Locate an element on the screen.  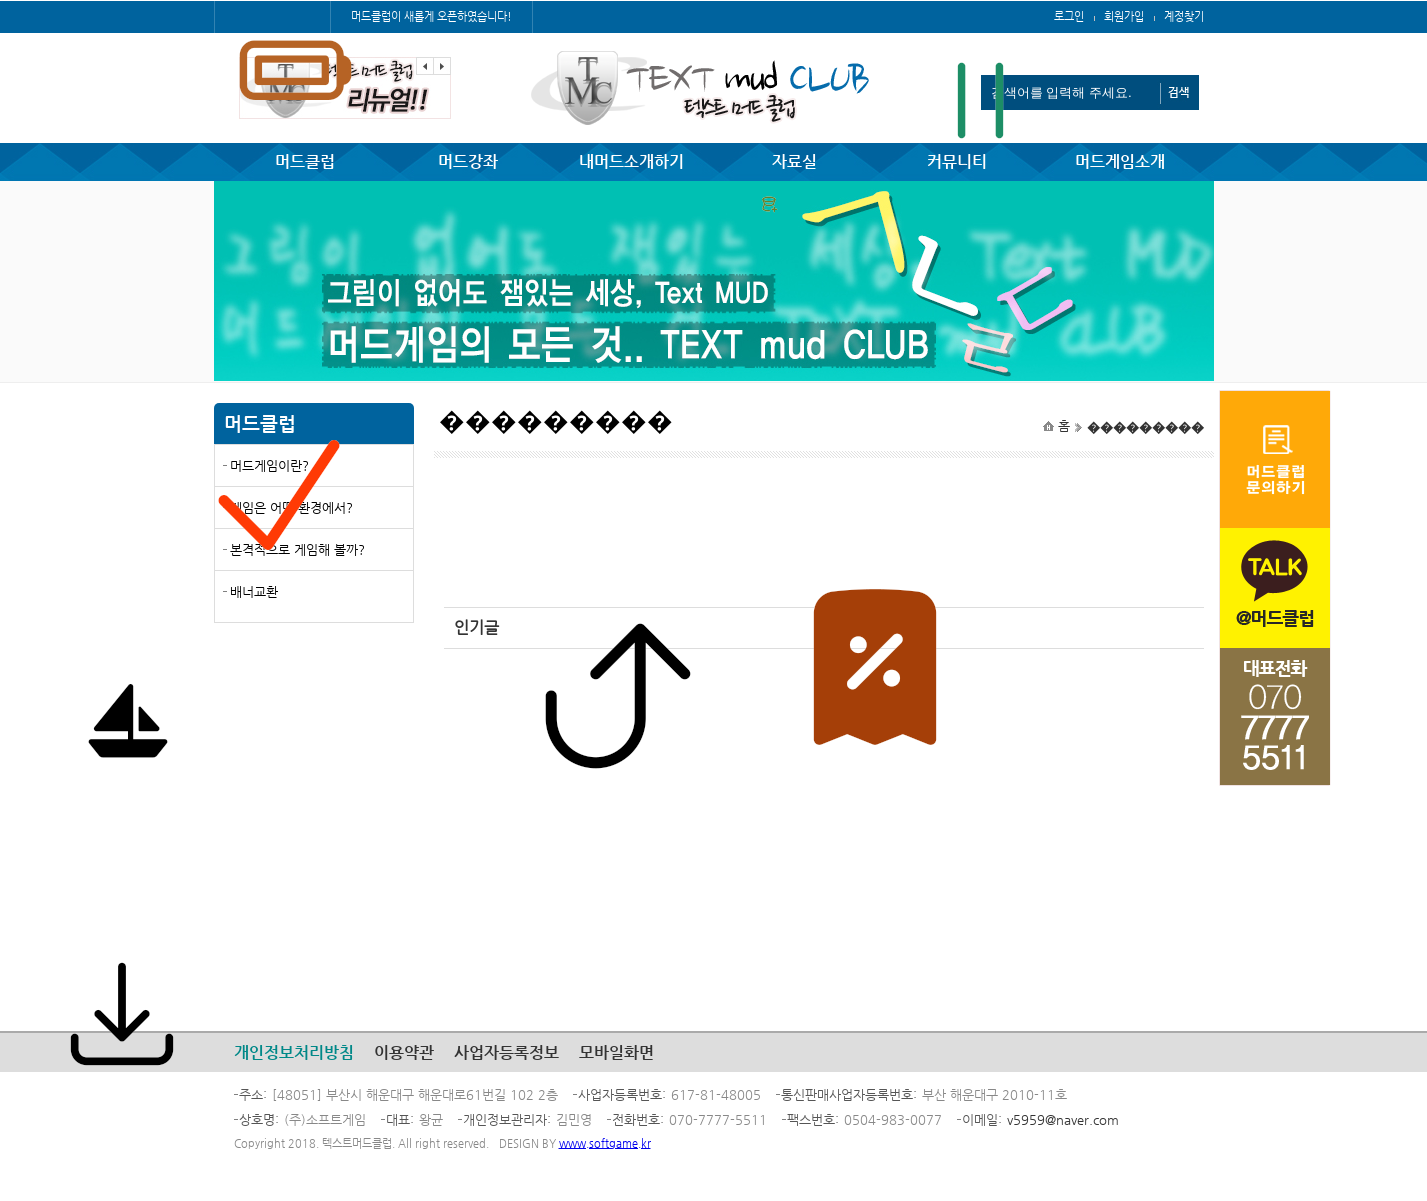
add a new diabolo or juggling item is located at coordinates (769, 204).